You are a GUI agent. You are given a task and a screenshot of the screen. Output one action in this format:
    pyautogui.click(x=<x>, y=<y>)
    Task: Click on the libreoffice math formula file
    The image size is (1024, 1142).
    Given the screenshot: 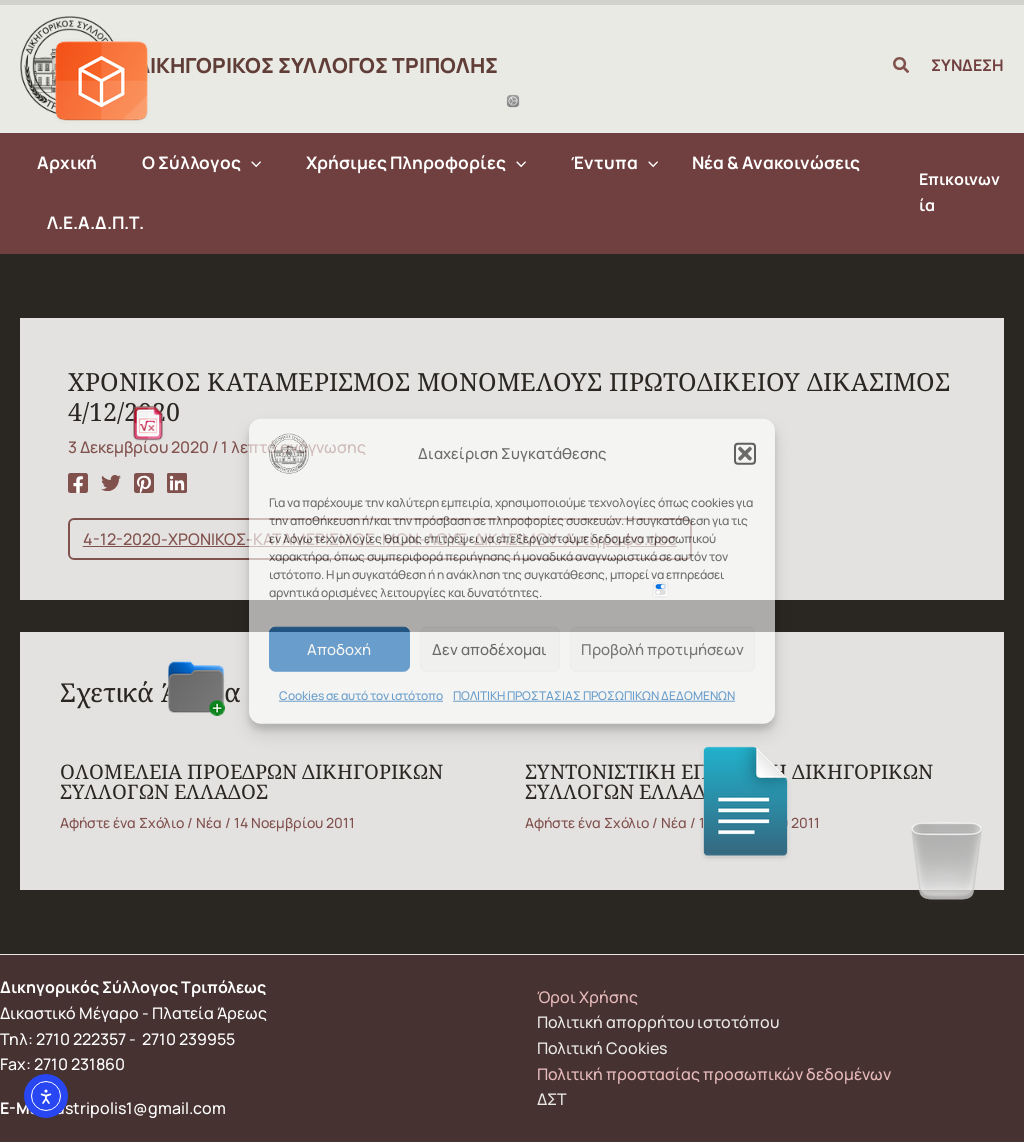 What is the action you would take?
    pyautogui.click(x=148, y=423)
    